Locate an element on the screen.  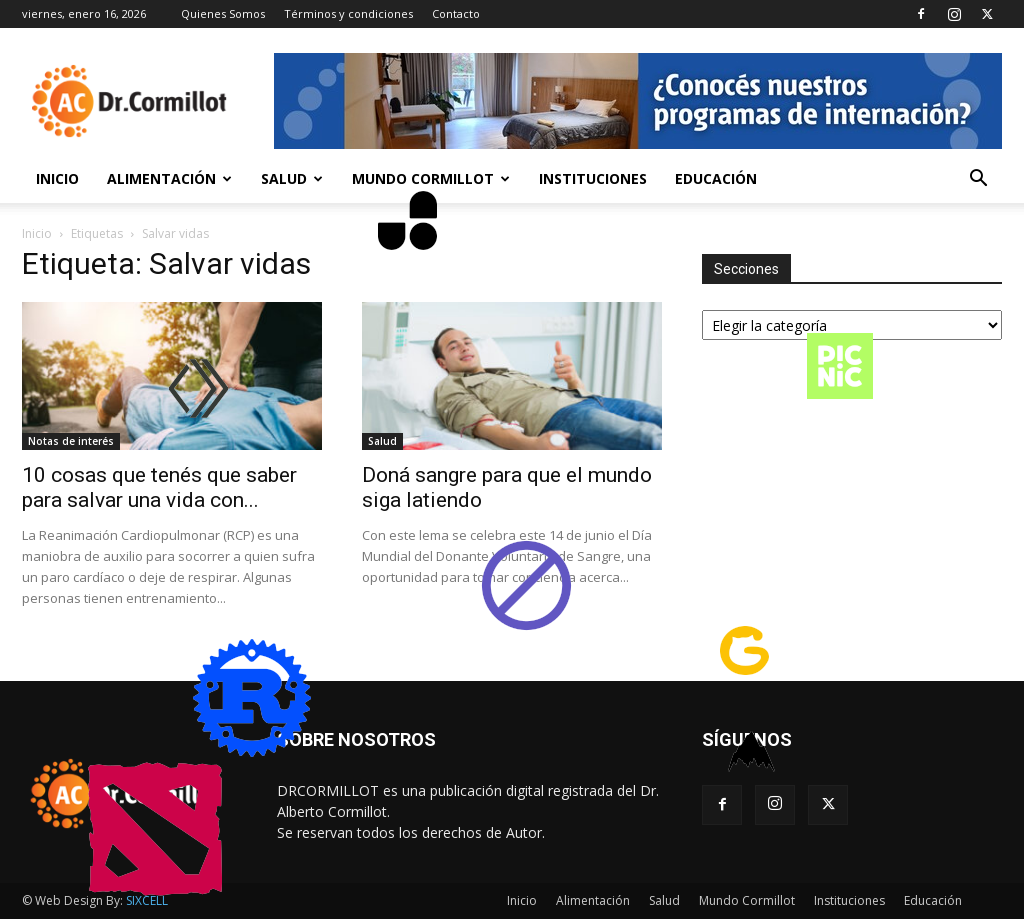
launch Dota 2 game is located at coordinates (155, 829).